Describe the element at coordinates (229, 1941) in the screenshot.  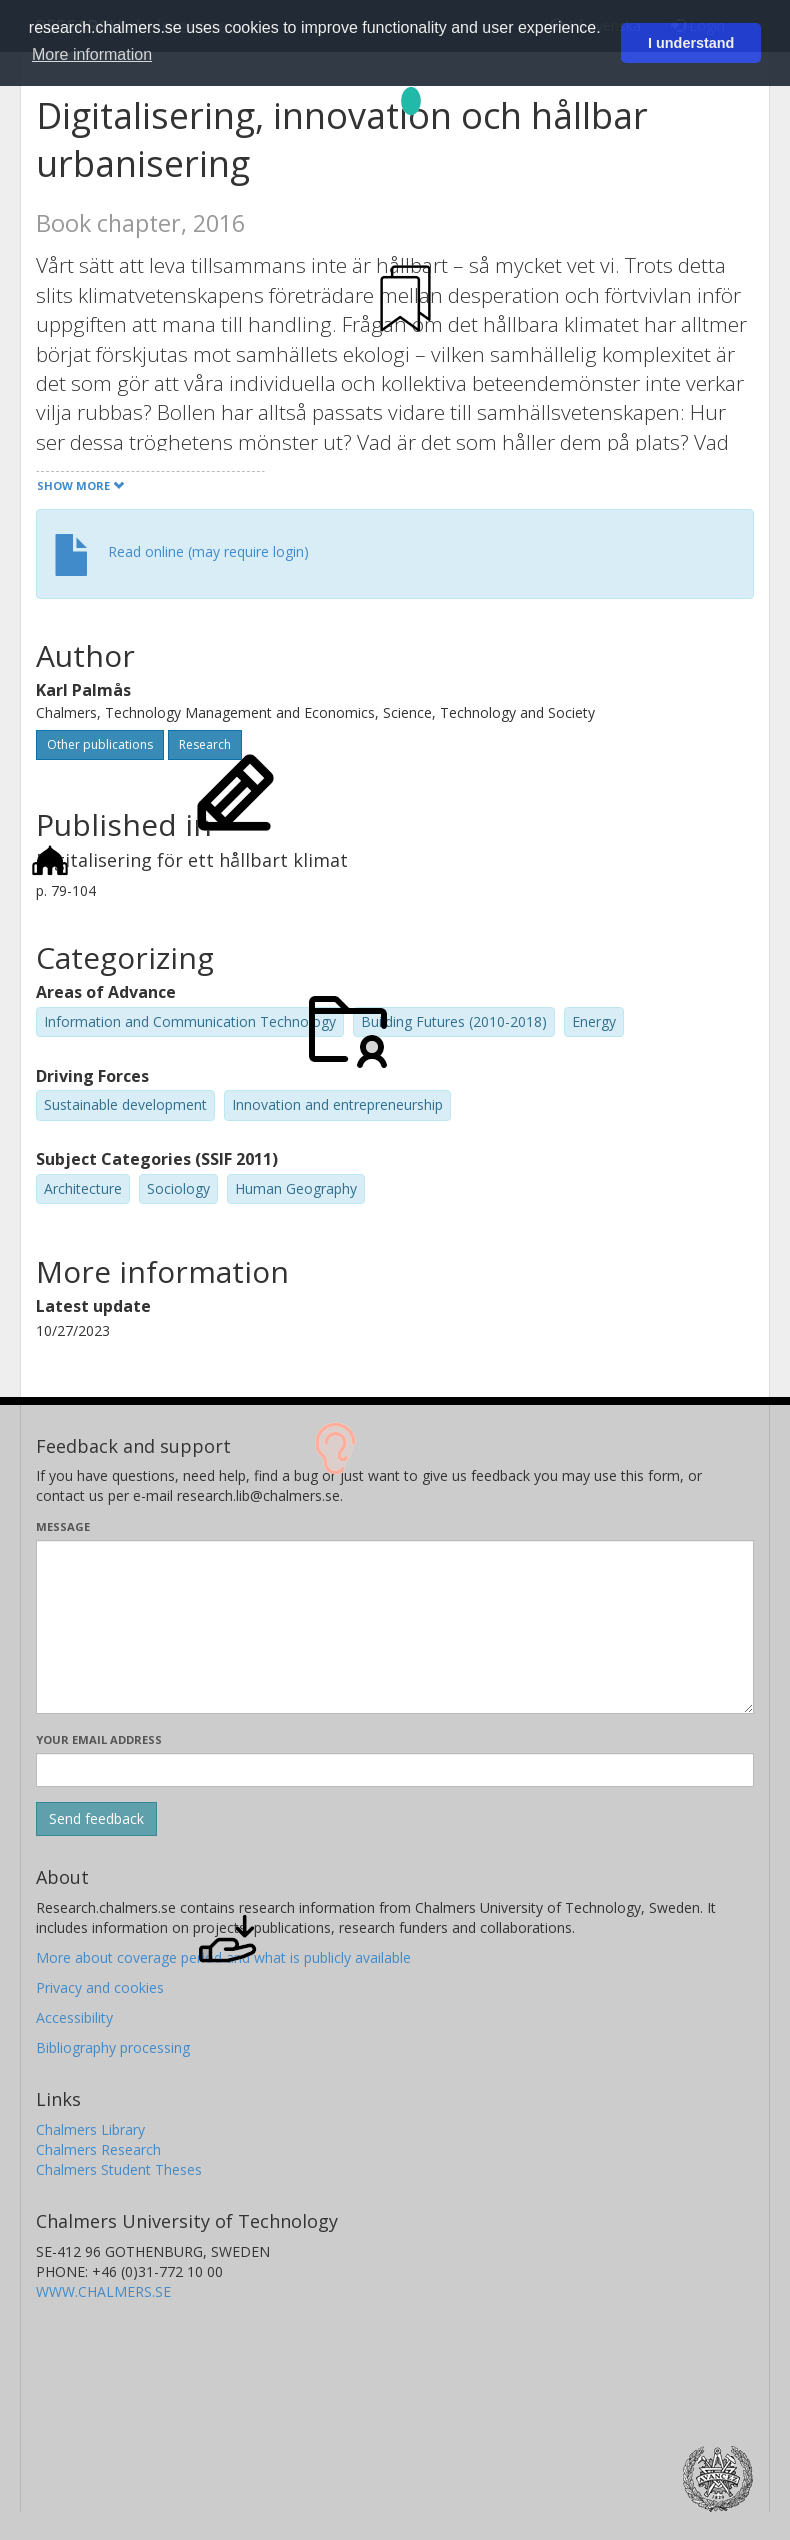
I see `receive or accept an incoming item` at that location.